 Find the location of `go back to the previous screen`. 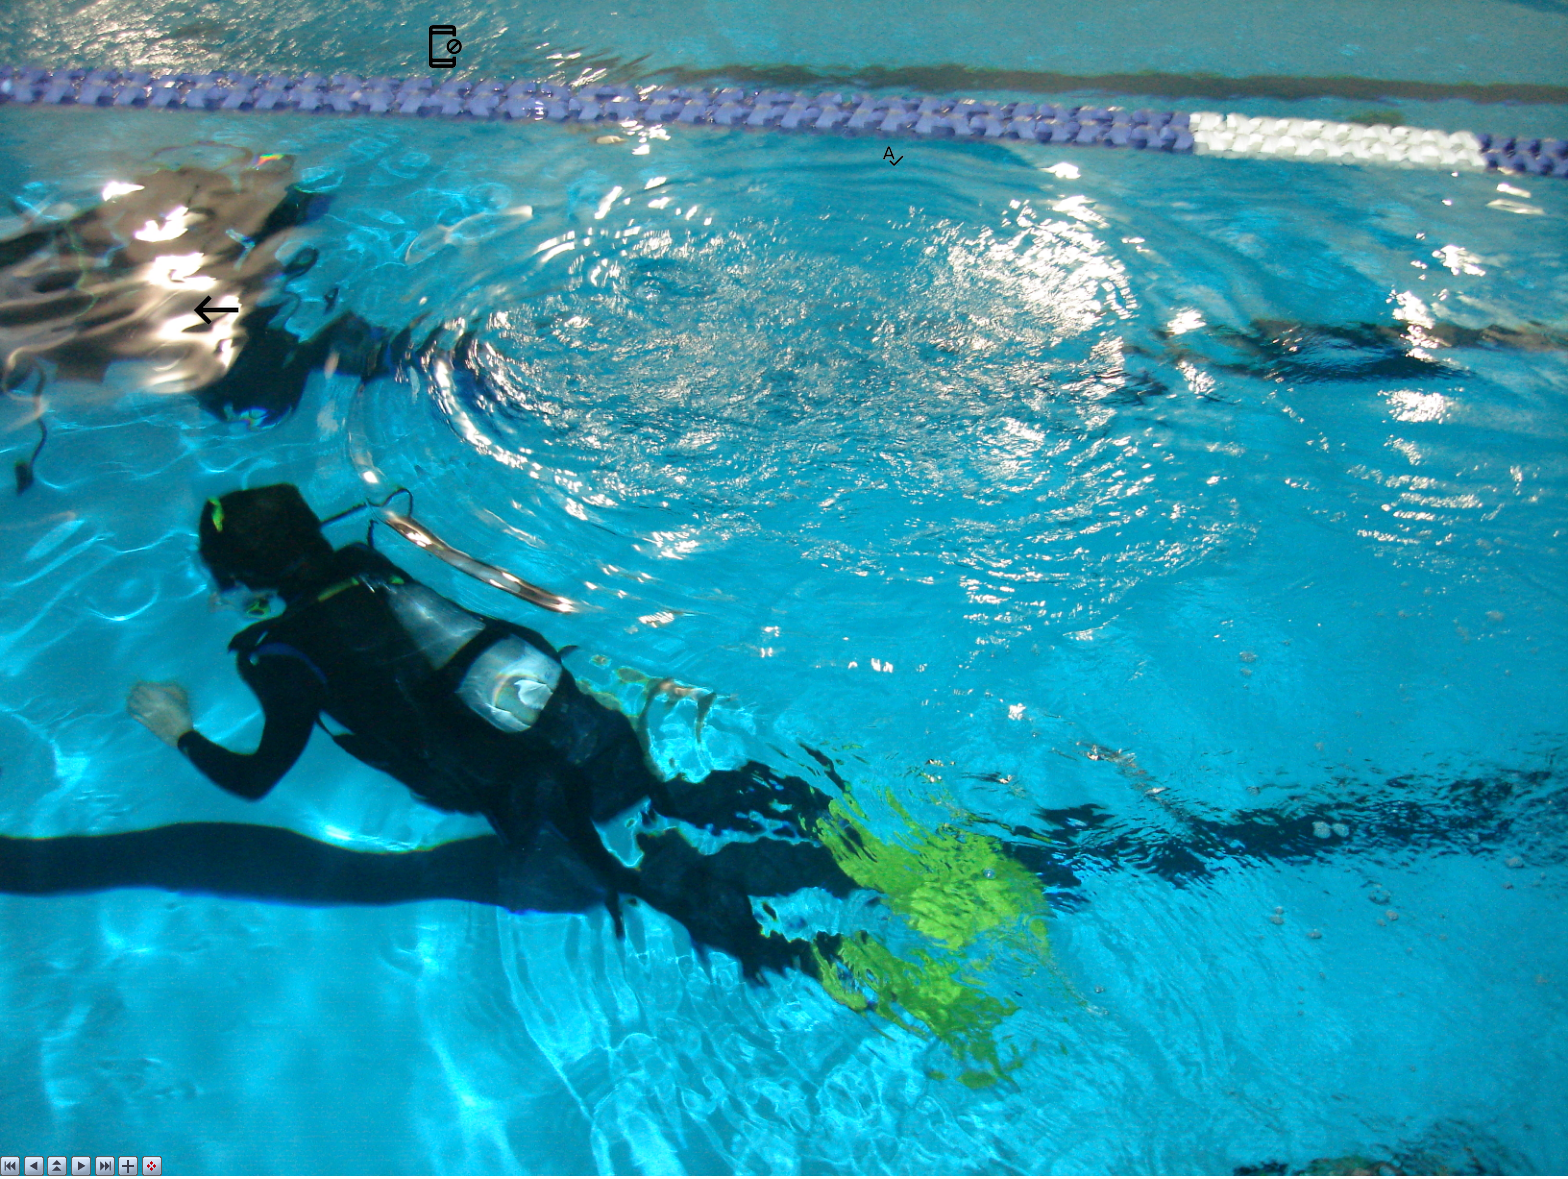

go back to the previous screen is located at coordinates (216, 310).